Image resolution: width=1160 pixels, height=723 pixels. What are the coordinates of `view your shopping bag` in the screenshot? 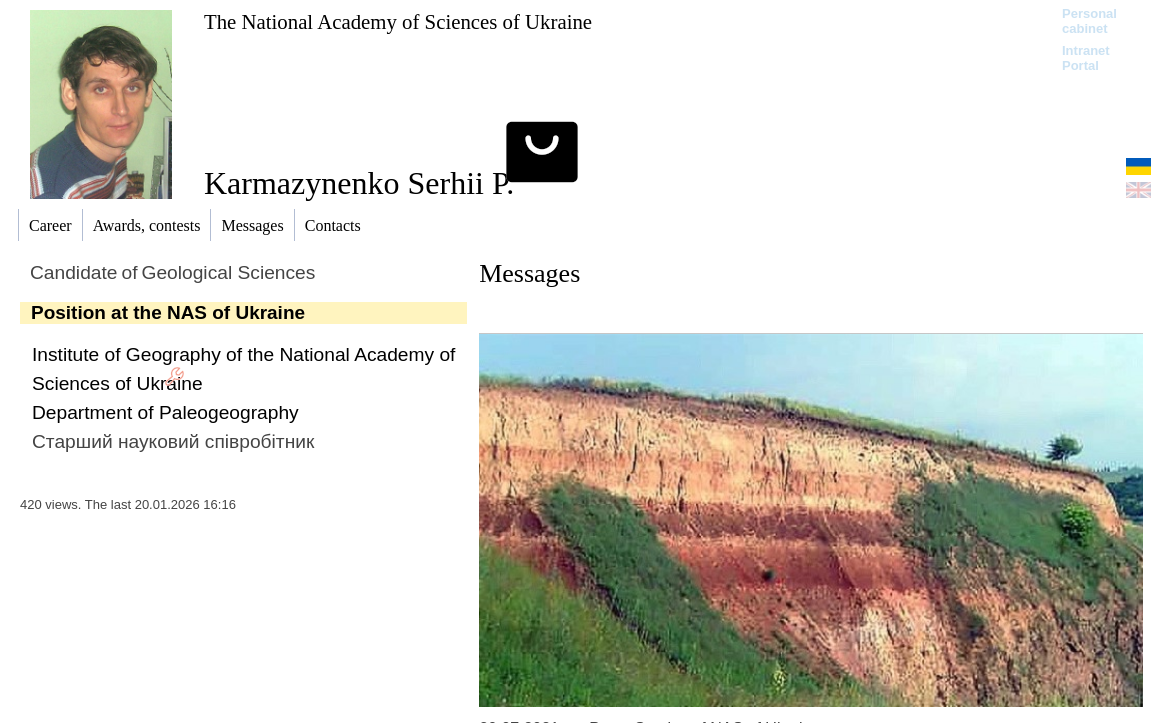 It's located at (542, 152).